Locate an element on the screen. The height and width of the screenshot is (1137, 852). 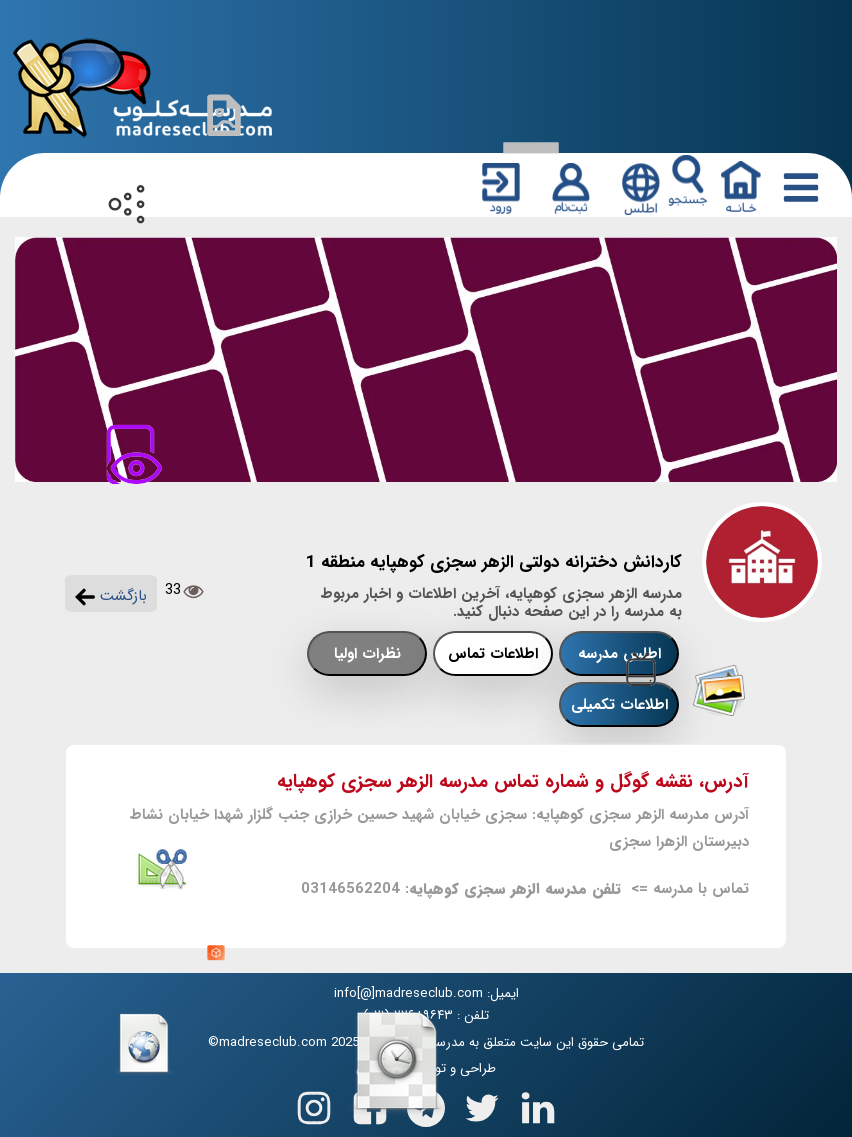
open document viewer is located at coordinates (130, 452).